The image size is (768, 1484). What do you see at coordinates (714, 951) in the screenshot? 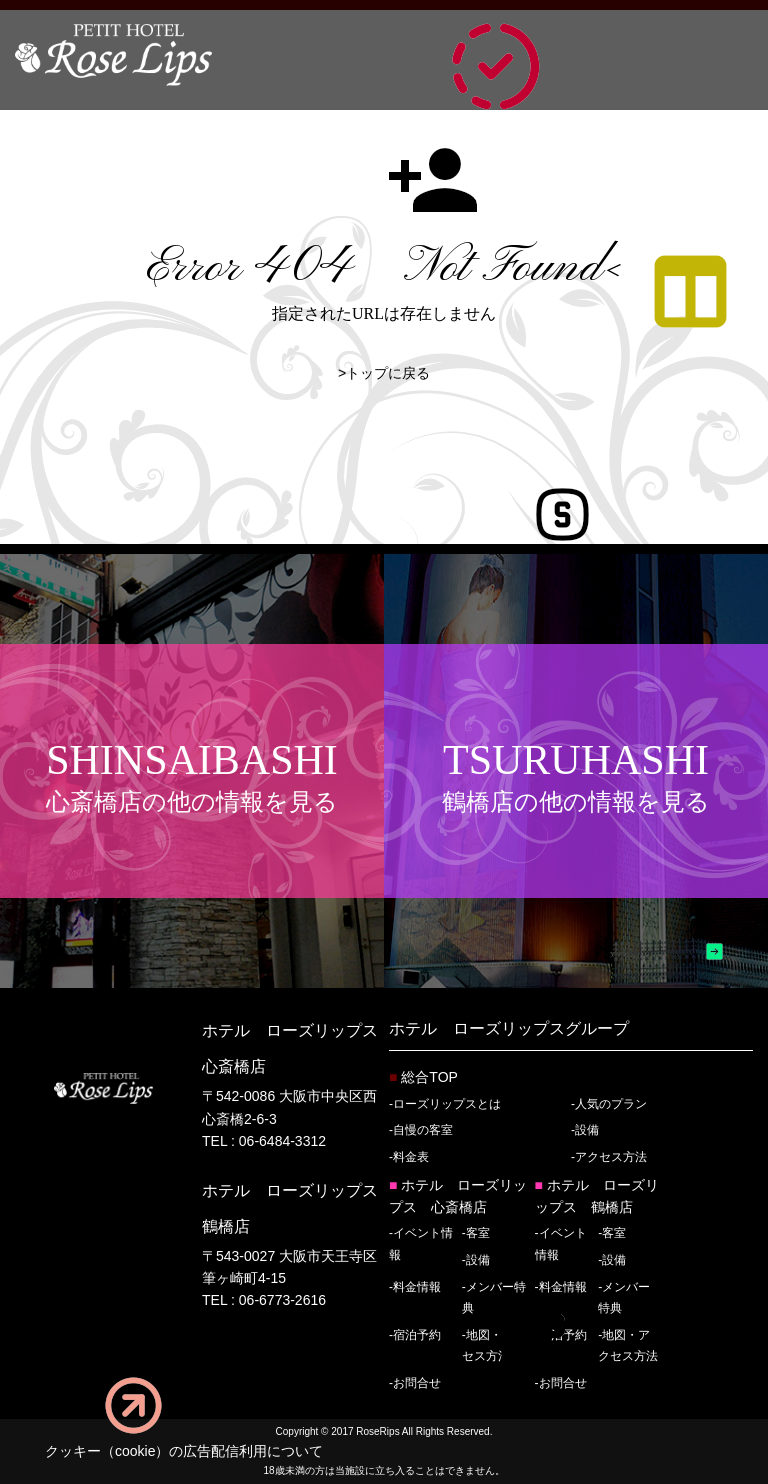
I see `navigate to the next item or screen` at bounding box center [714, 951].